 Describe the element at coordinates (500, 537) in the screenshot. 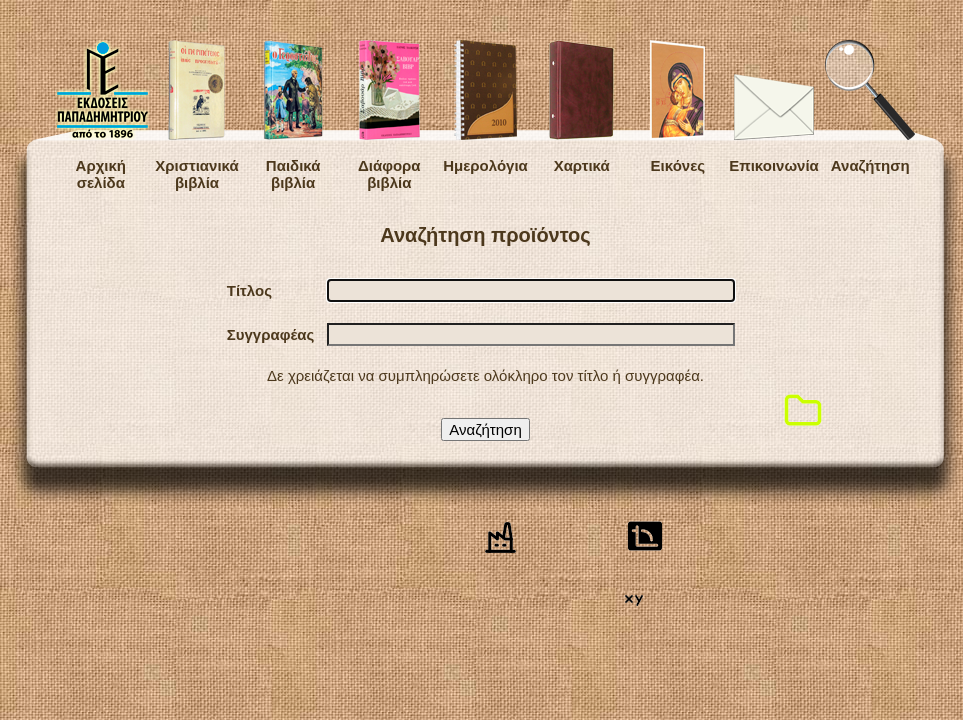

I see `access factory or manufacturing settings` at that location.